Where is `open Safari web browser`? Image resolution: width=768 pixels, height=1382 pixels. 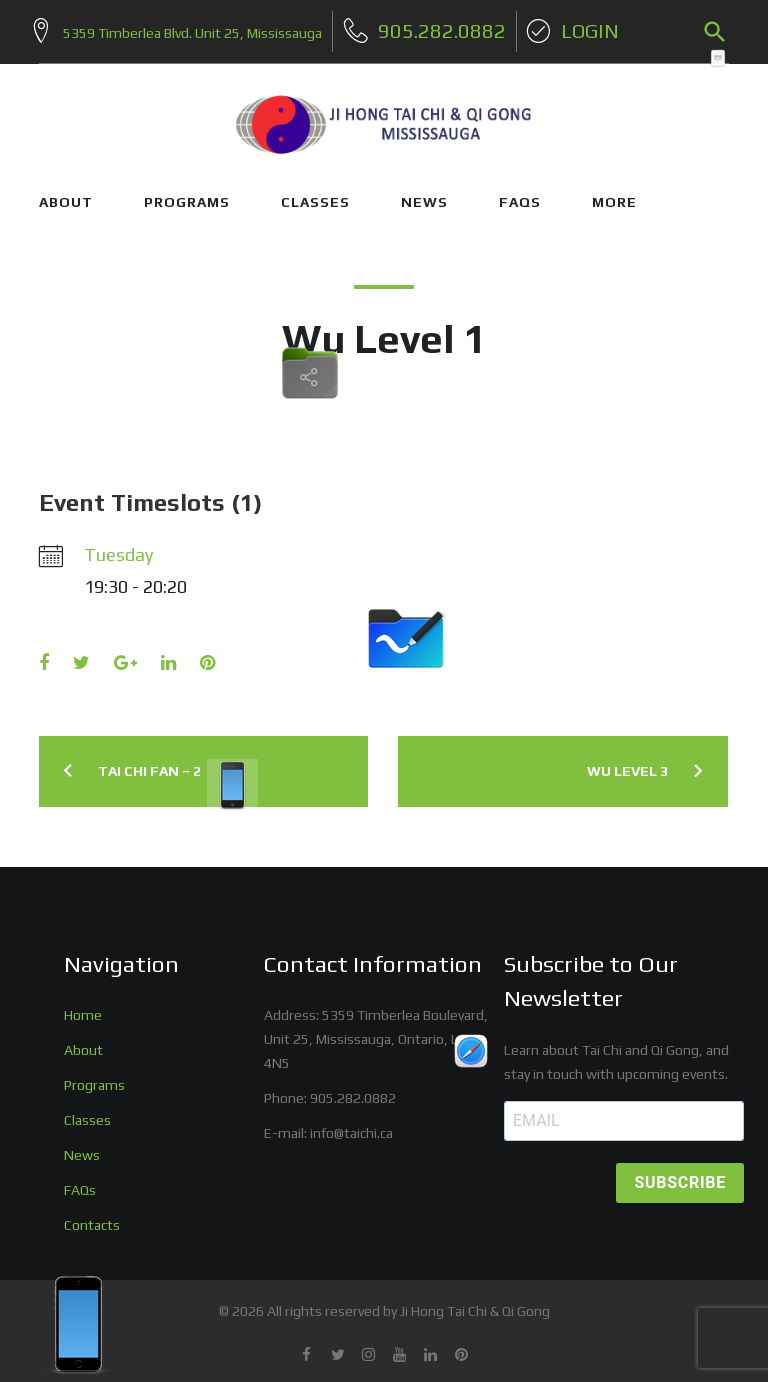 open Safari web browser is located at coordinates (471, 1051).